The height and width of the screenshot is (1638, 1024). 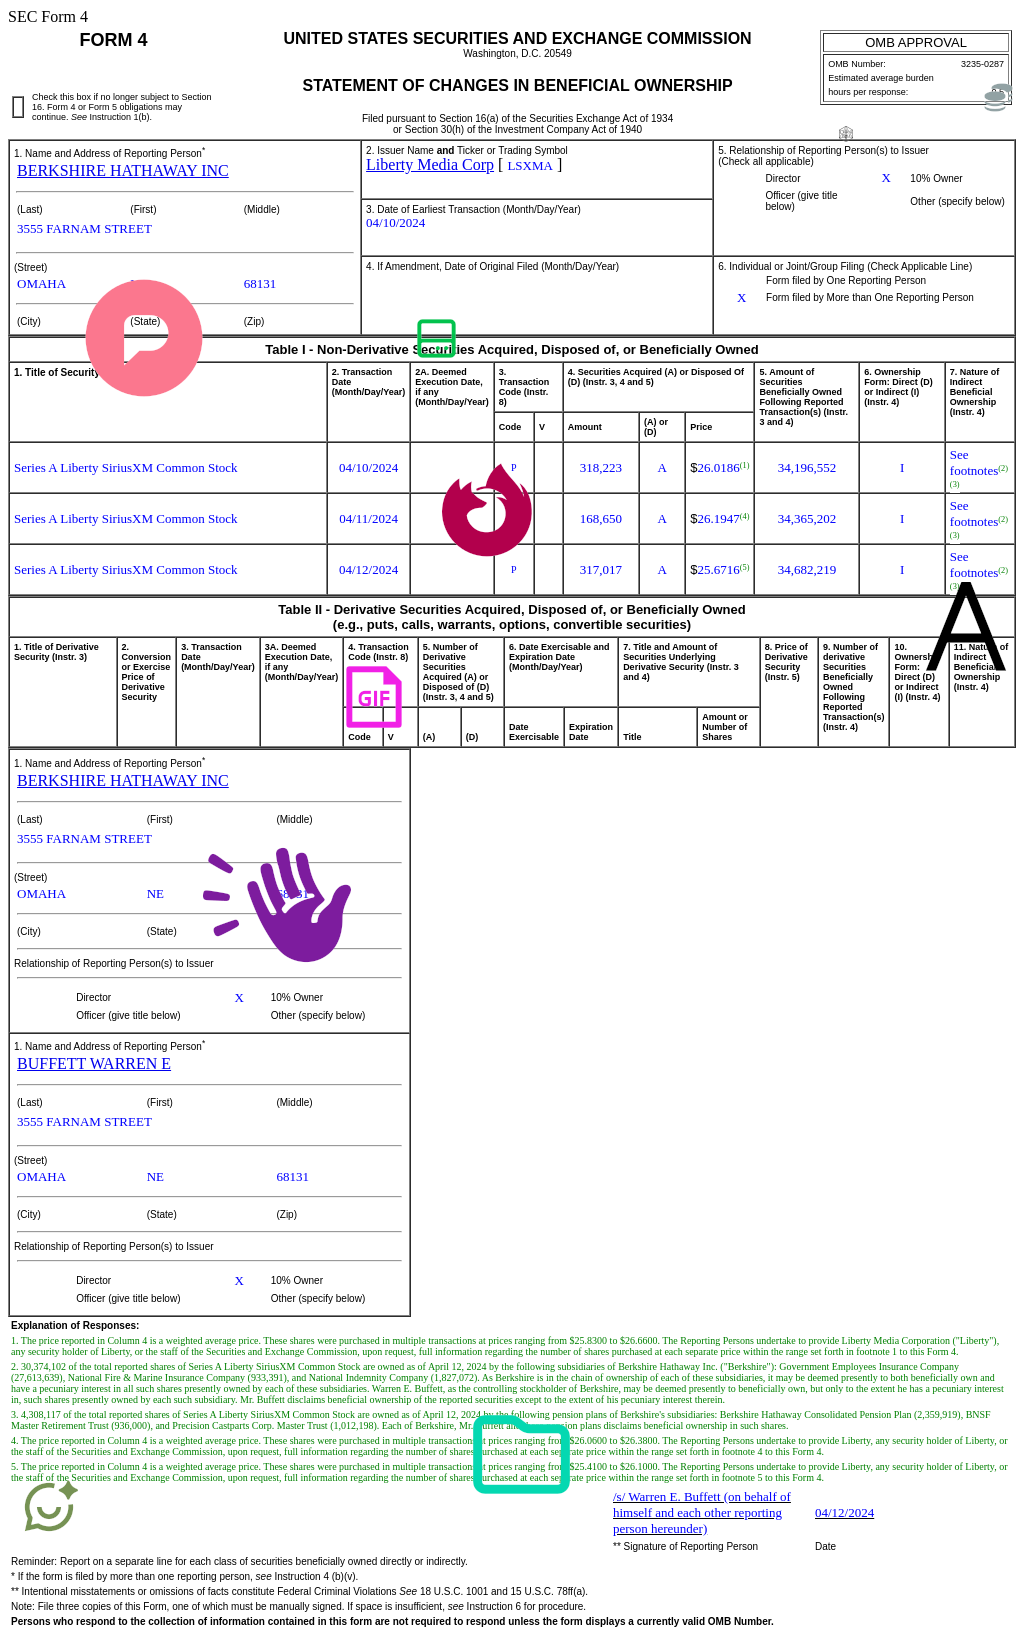 What do you see at coordinates (277, 905) in the screenshot?
I see `open the Clubhouse app` at bounding box center [277, 905].